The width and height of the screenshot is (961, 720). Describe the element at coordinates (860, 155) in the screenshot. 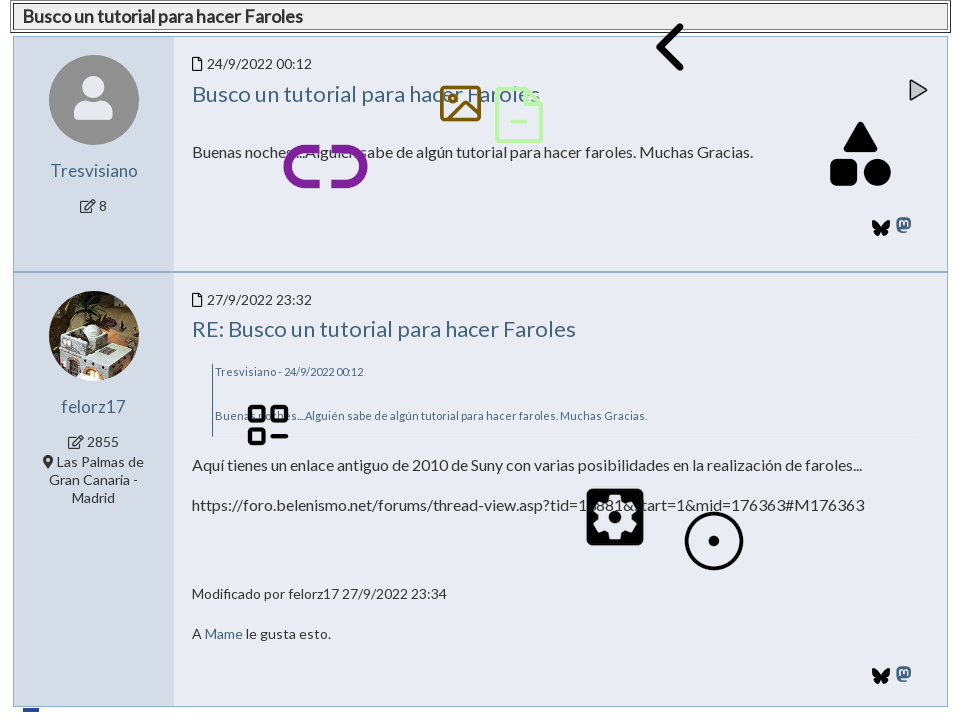

I see `access shape tools or drawing options` at that location.